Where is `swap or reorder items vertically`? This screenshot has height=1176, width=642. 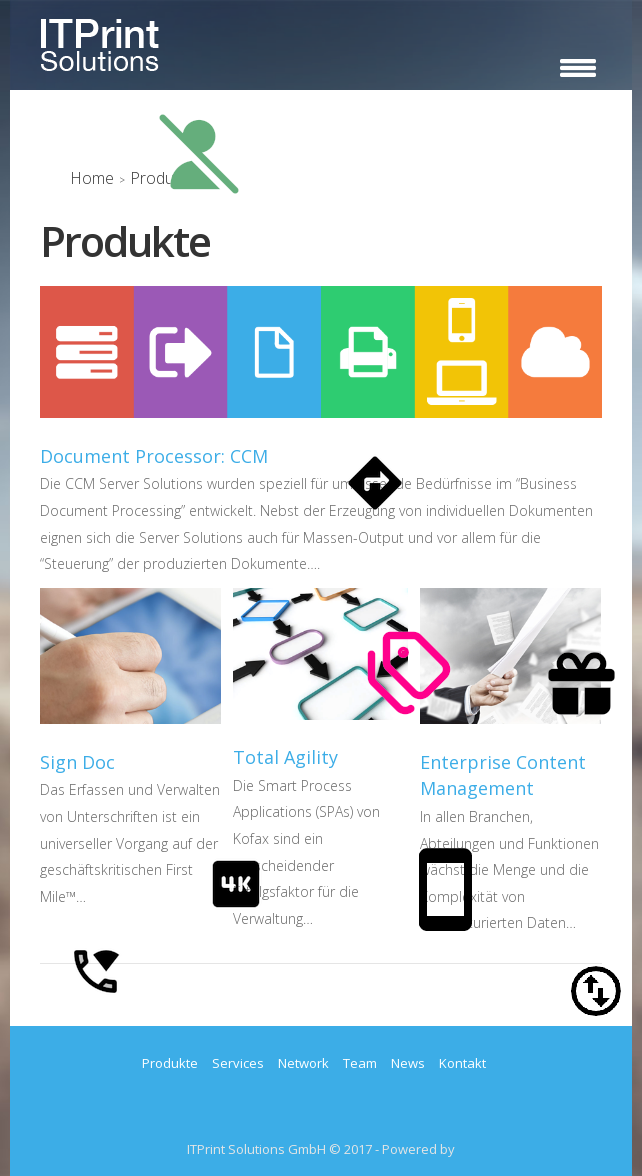 swap or reorder items vertically is located at coordinates (596, 991).